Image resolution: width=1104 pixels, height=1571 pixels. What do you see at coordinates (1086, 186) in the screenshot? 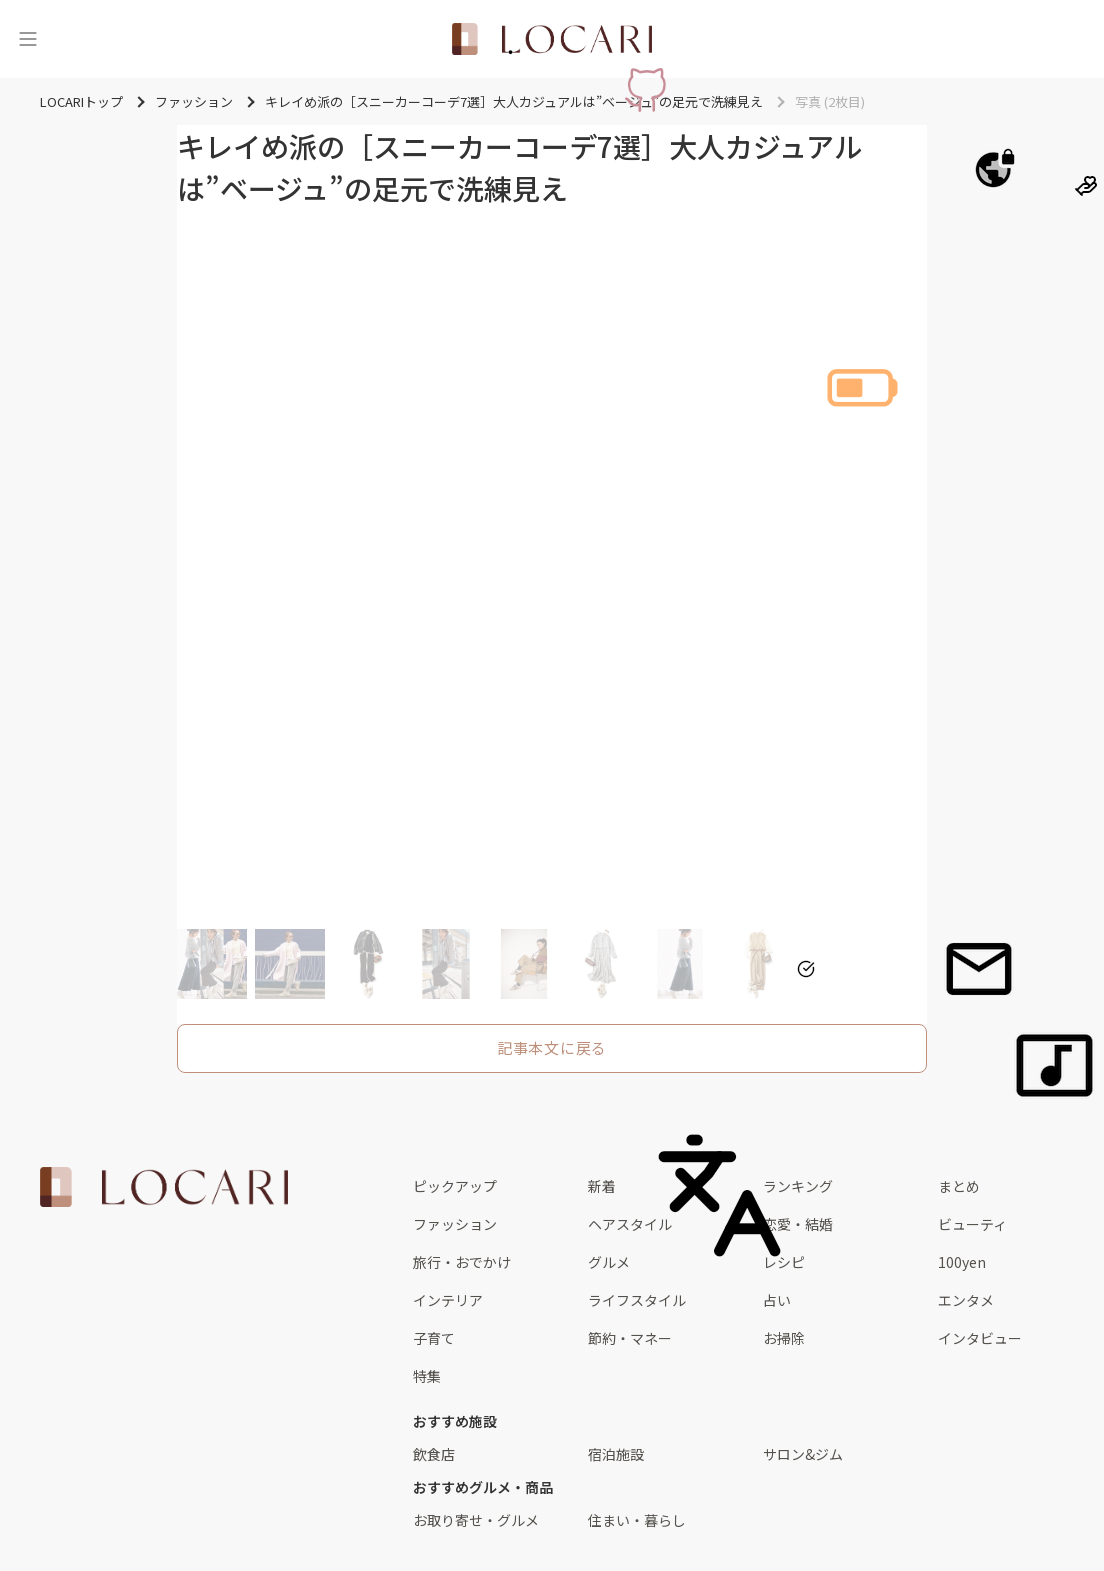
I see `donate or give support` at bounding box center [1086, 186].